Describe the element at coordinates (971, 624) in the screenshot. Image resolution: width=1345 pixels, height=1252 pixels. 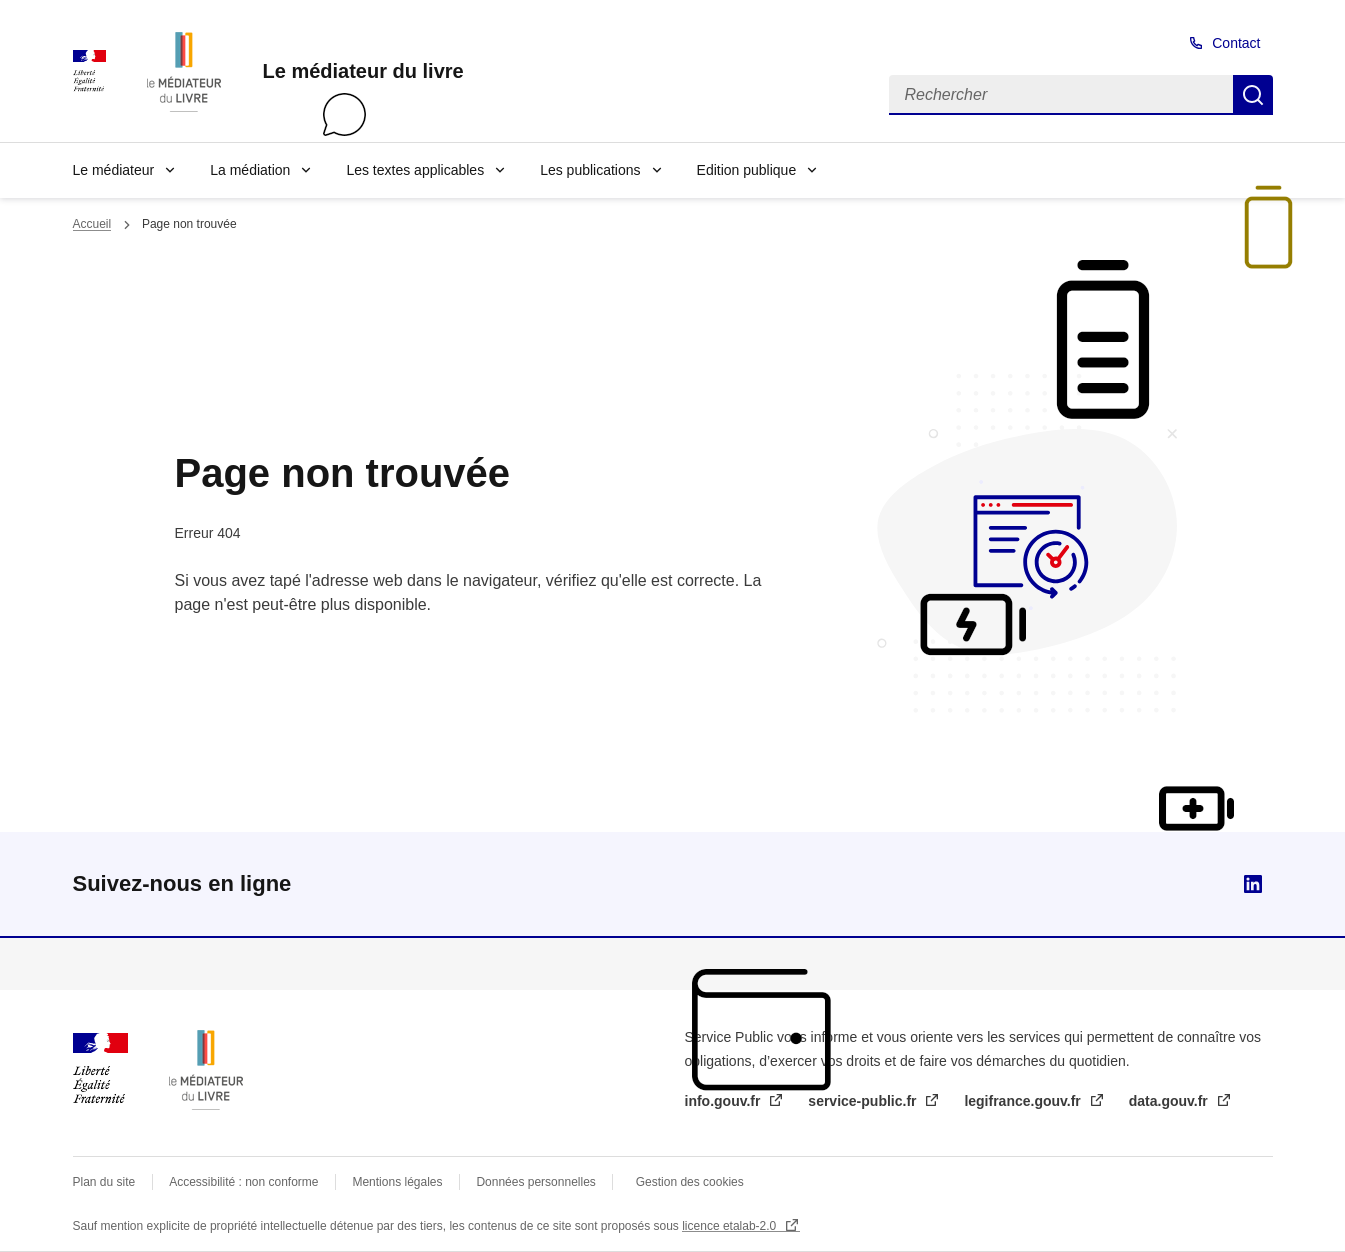
I see `indicates device is currently charging` at that location.